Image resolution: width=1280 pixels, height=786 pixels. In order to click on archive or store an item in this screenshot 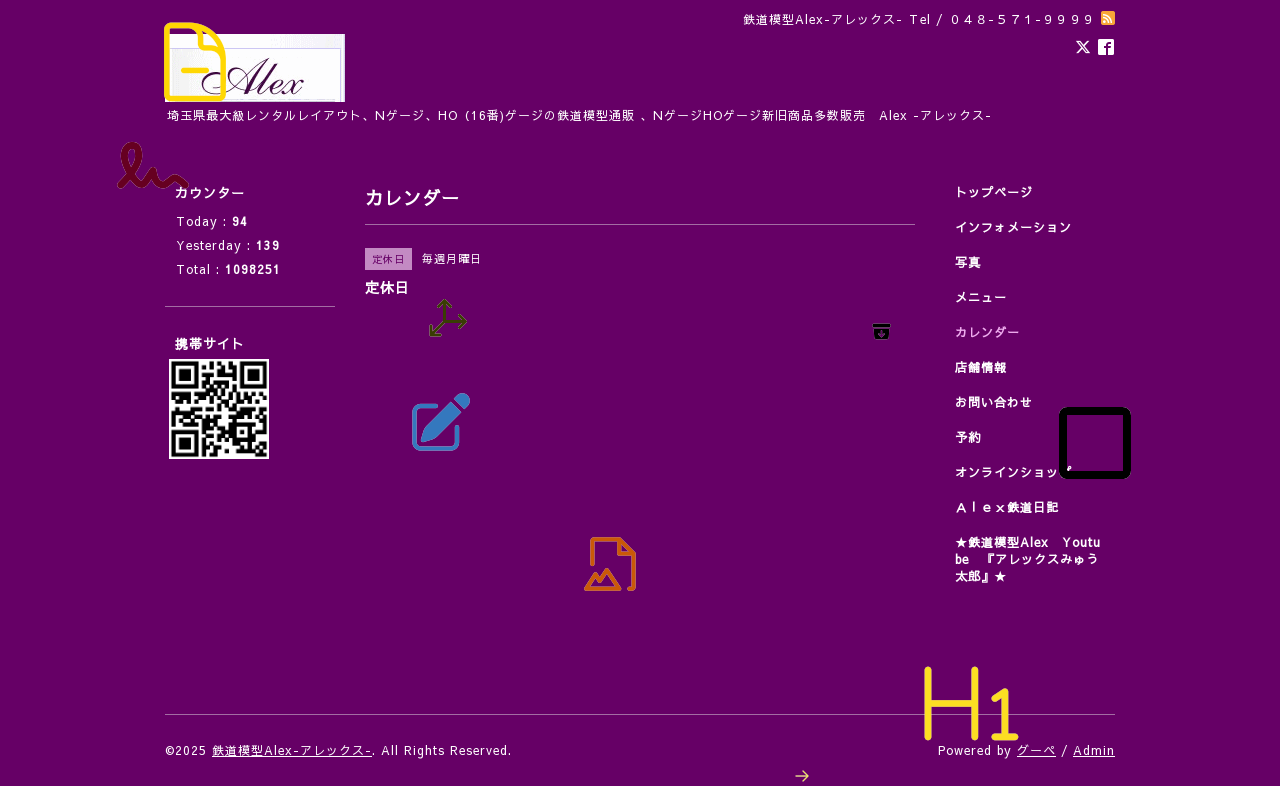, I will do `click(881, 331)`.